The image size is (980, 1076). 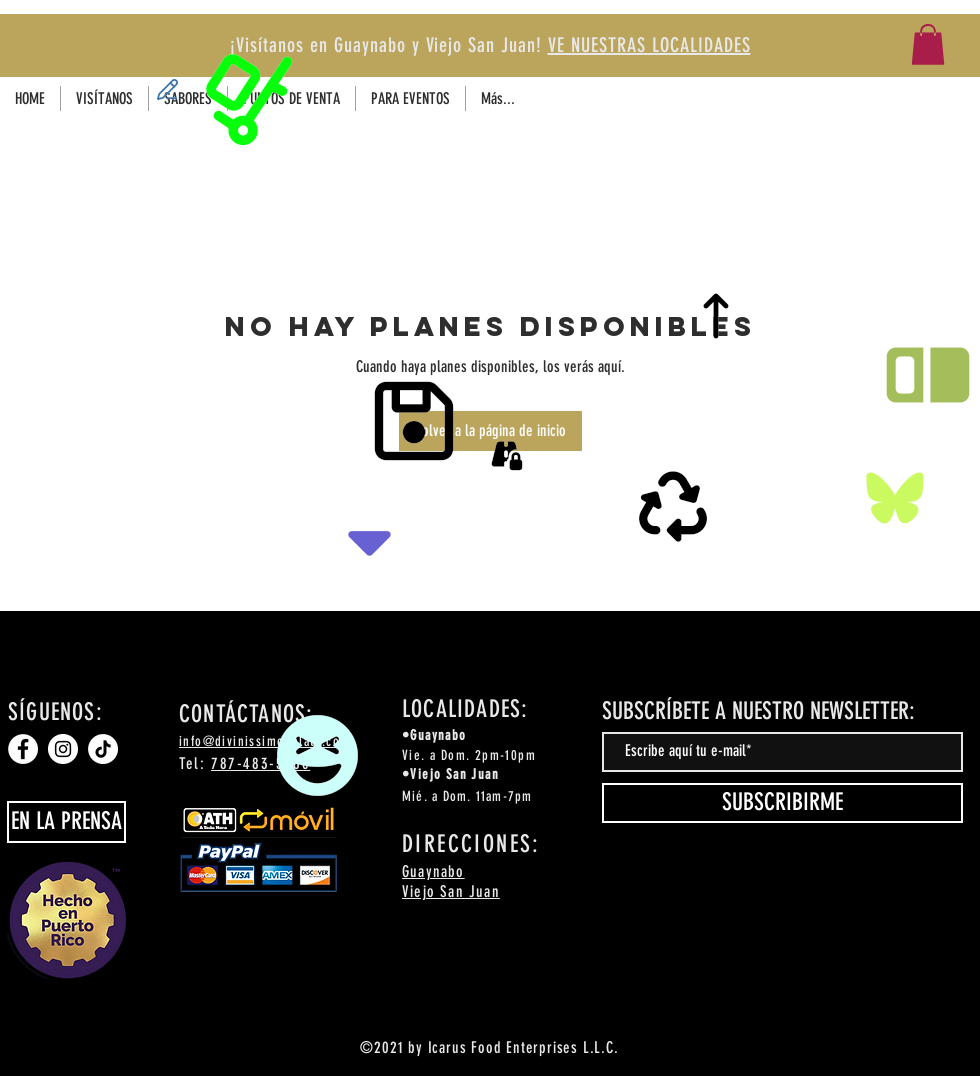 I want to click on save current file or document, so click(x=414, y=421).